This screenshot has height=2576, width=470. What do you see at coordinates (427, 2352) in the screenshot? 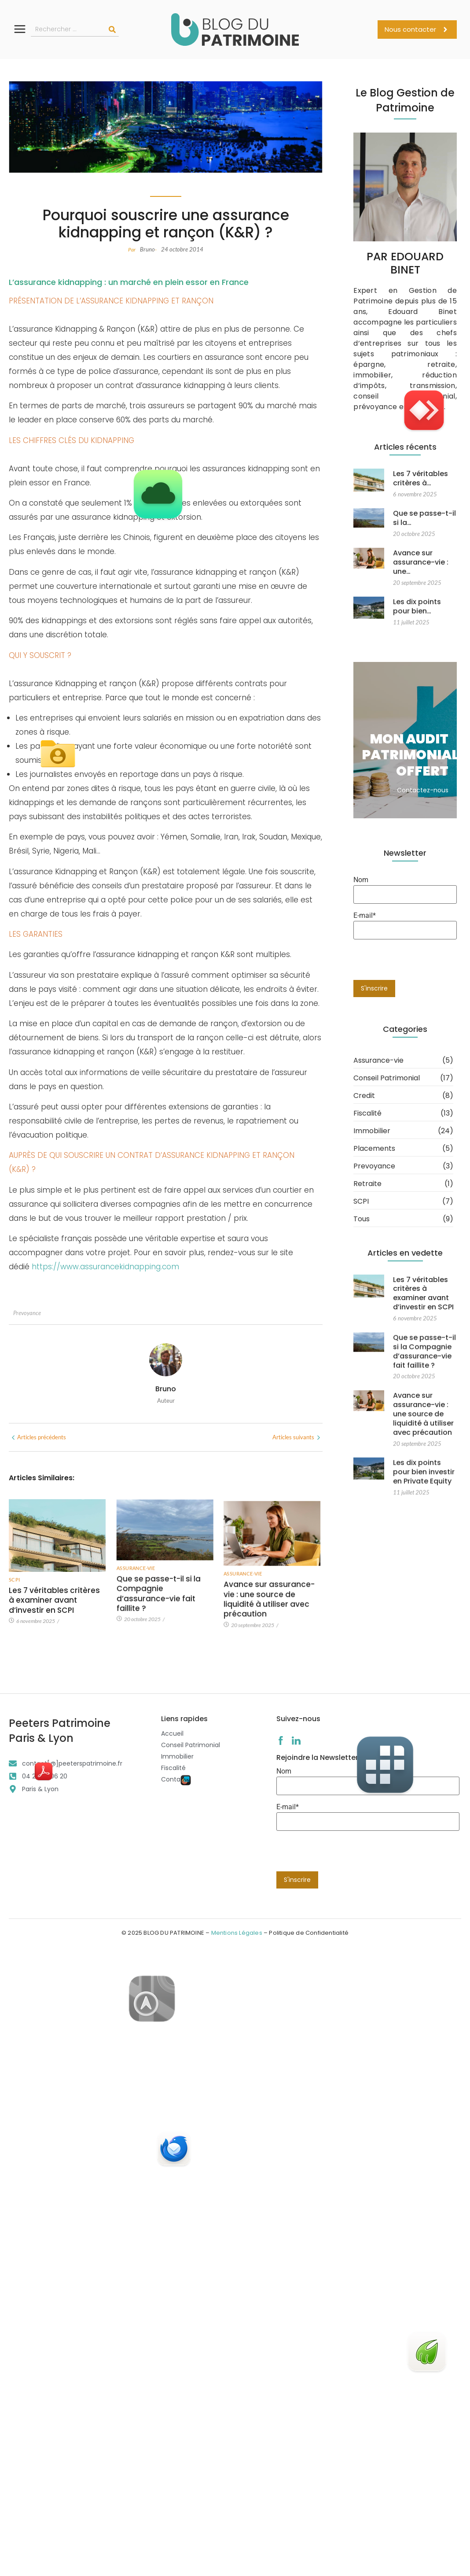
I see `launch midori web browser` at bounding box center [427, 2352].